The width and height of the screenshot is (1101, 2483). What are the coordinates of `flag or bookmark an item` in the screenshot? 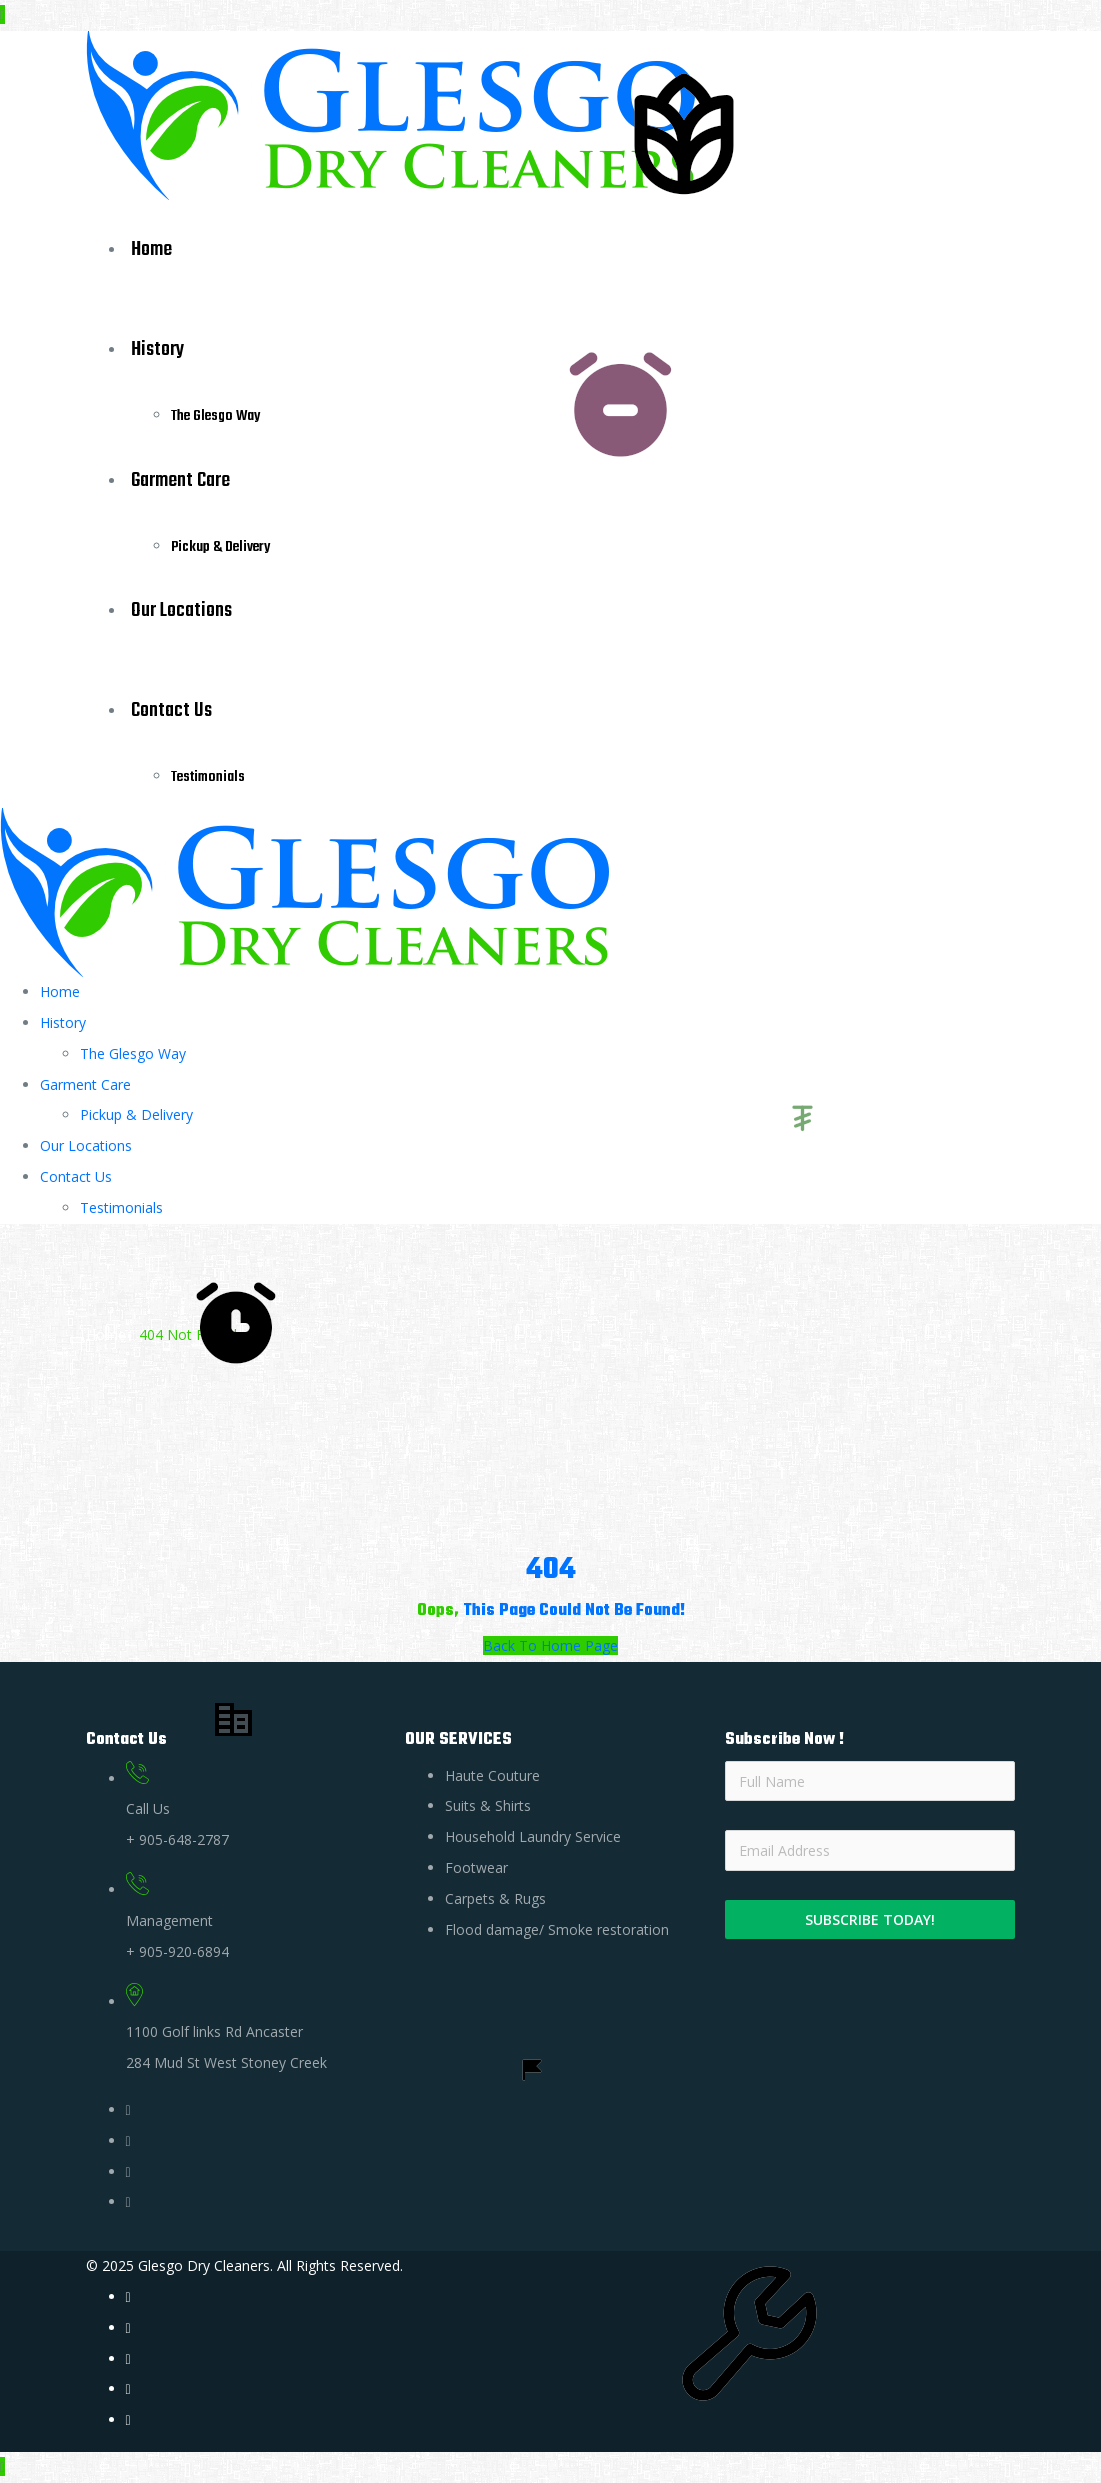 It's located at (532, 2069).